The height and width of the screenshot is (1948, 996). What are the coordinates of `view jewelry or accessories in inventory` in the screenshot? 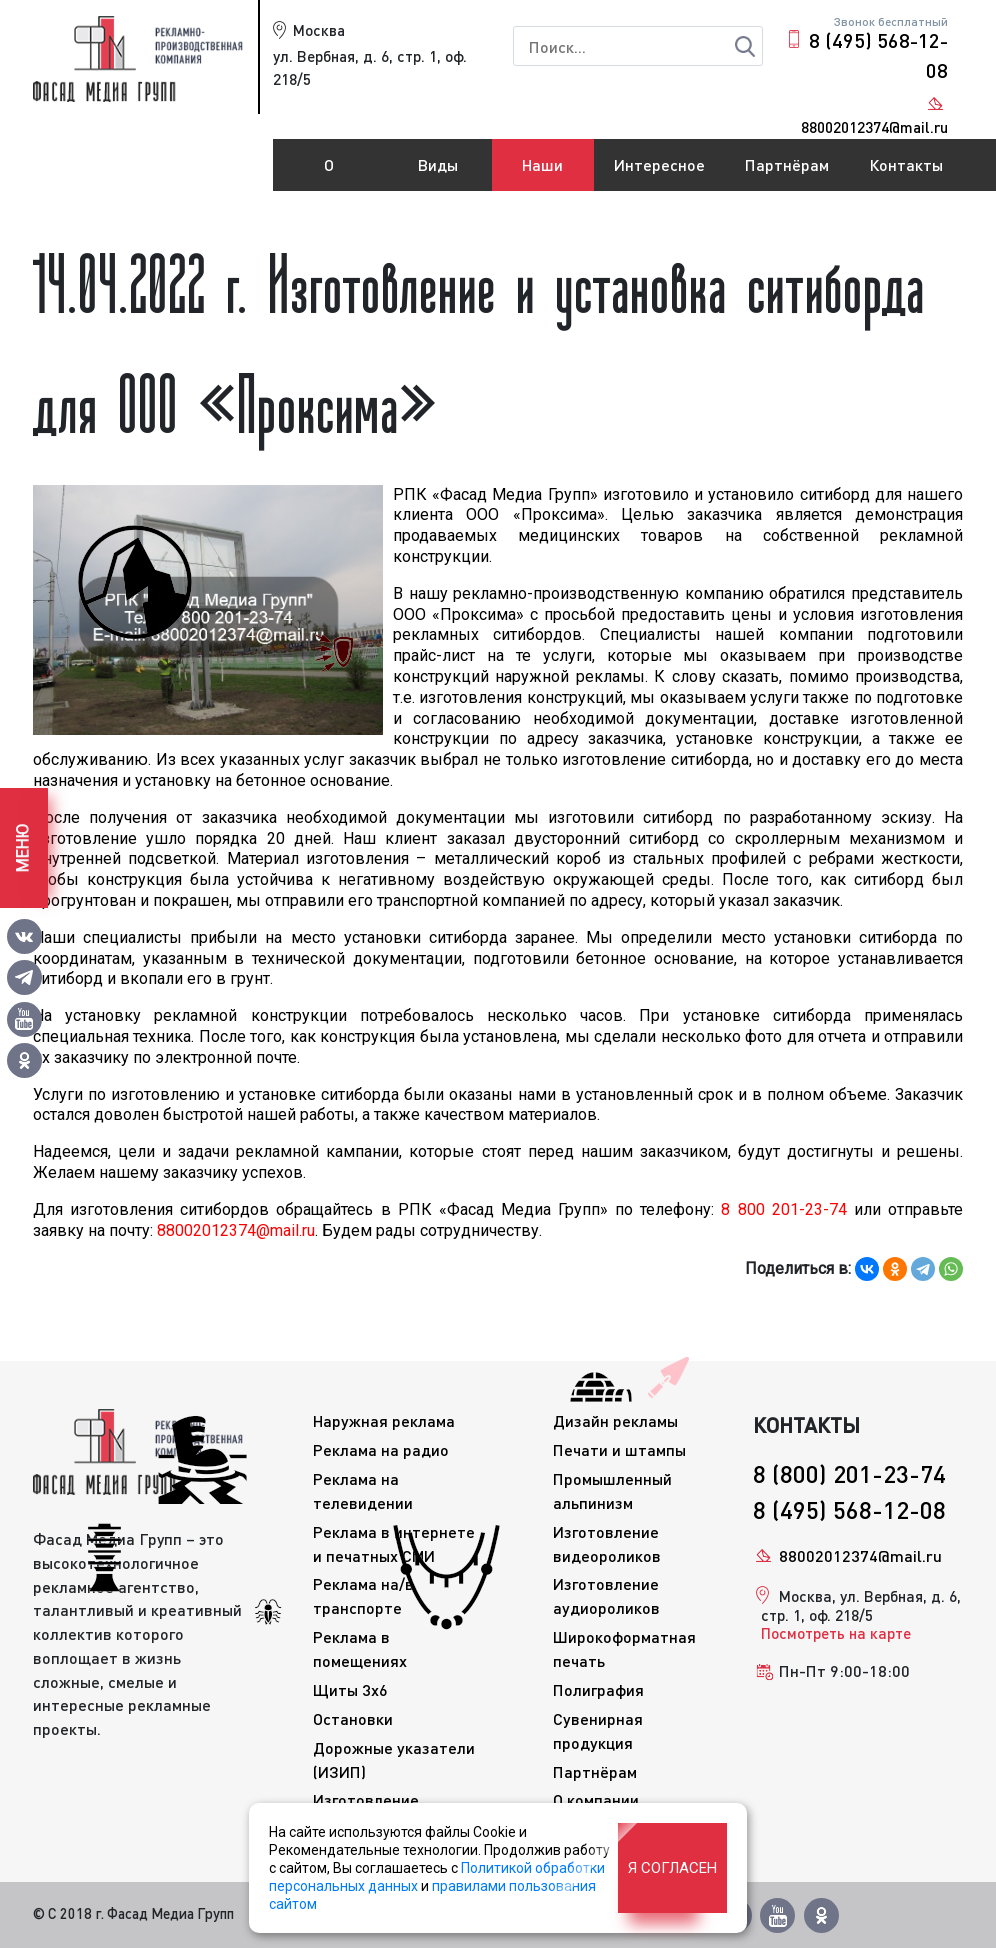 It's located at (446, 1576).